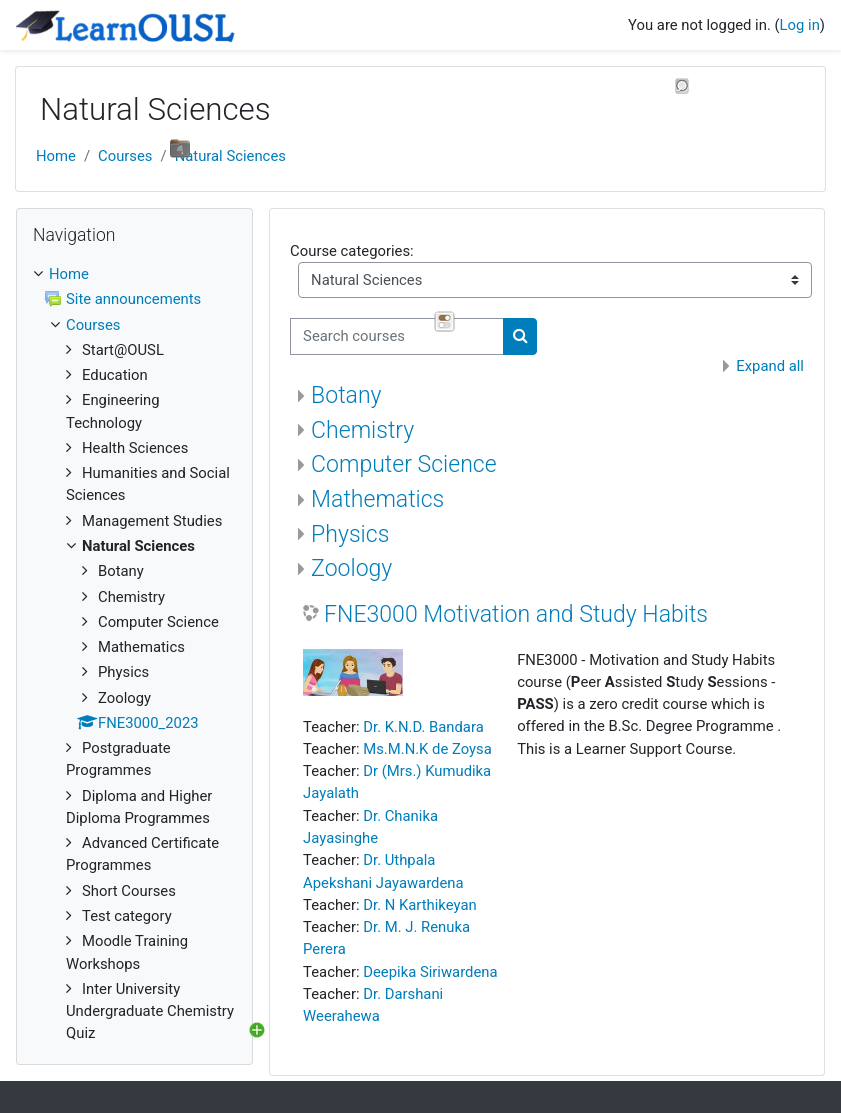 This screenshot has height=1113, width=841. I want to click on open disk utility application, so click(682, 86).